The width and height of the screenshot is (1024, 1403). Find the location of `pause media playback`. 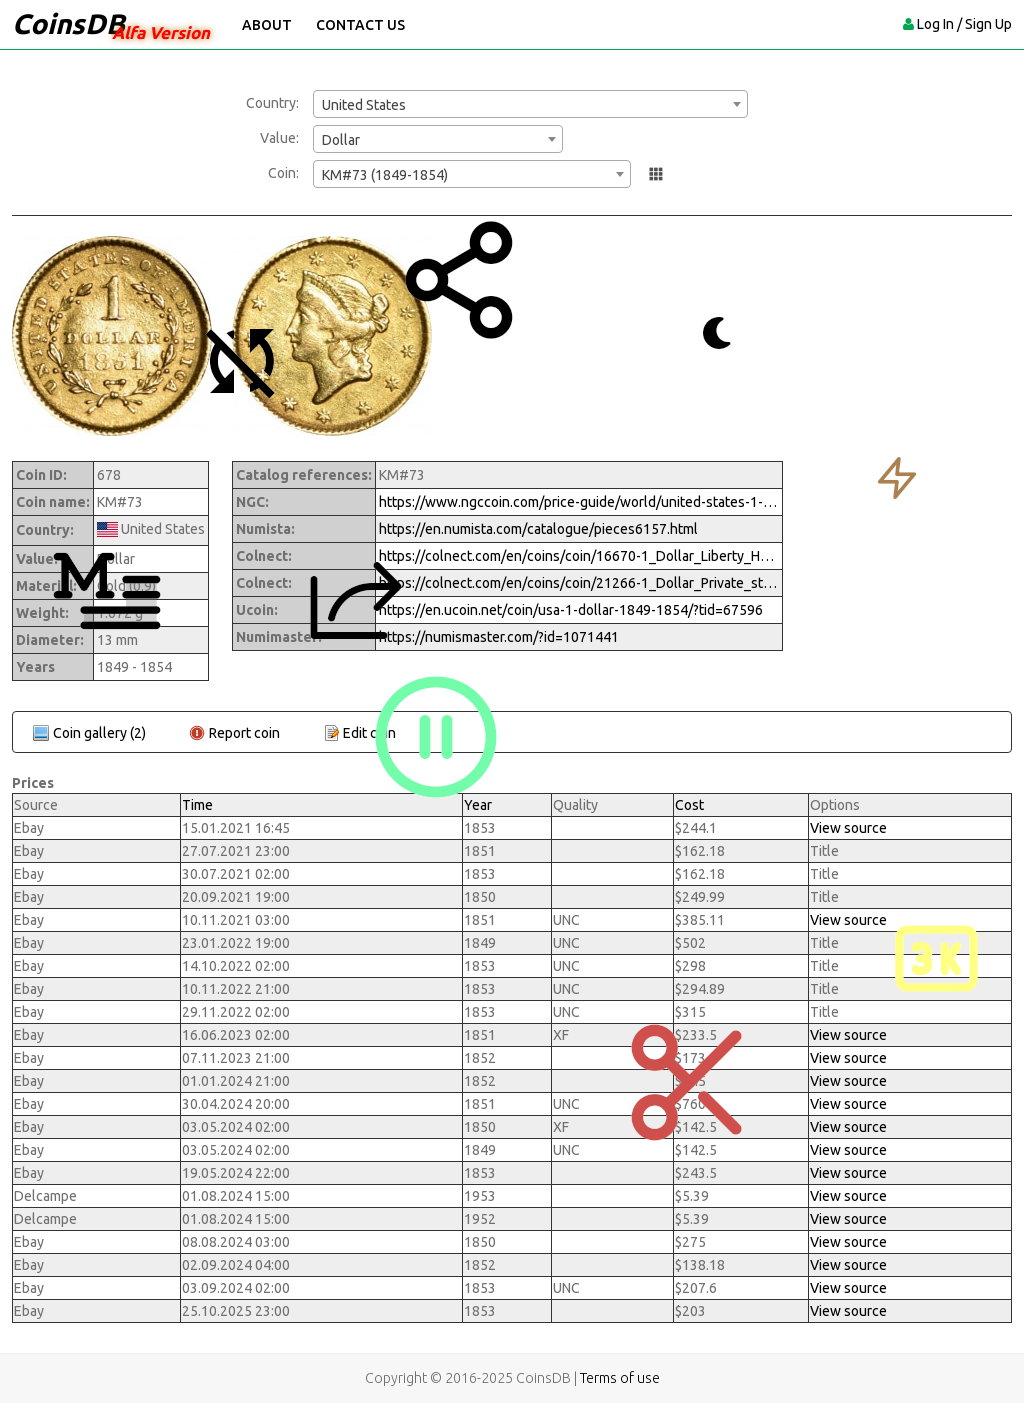

pause media playback is located at coordinates (436, 737).